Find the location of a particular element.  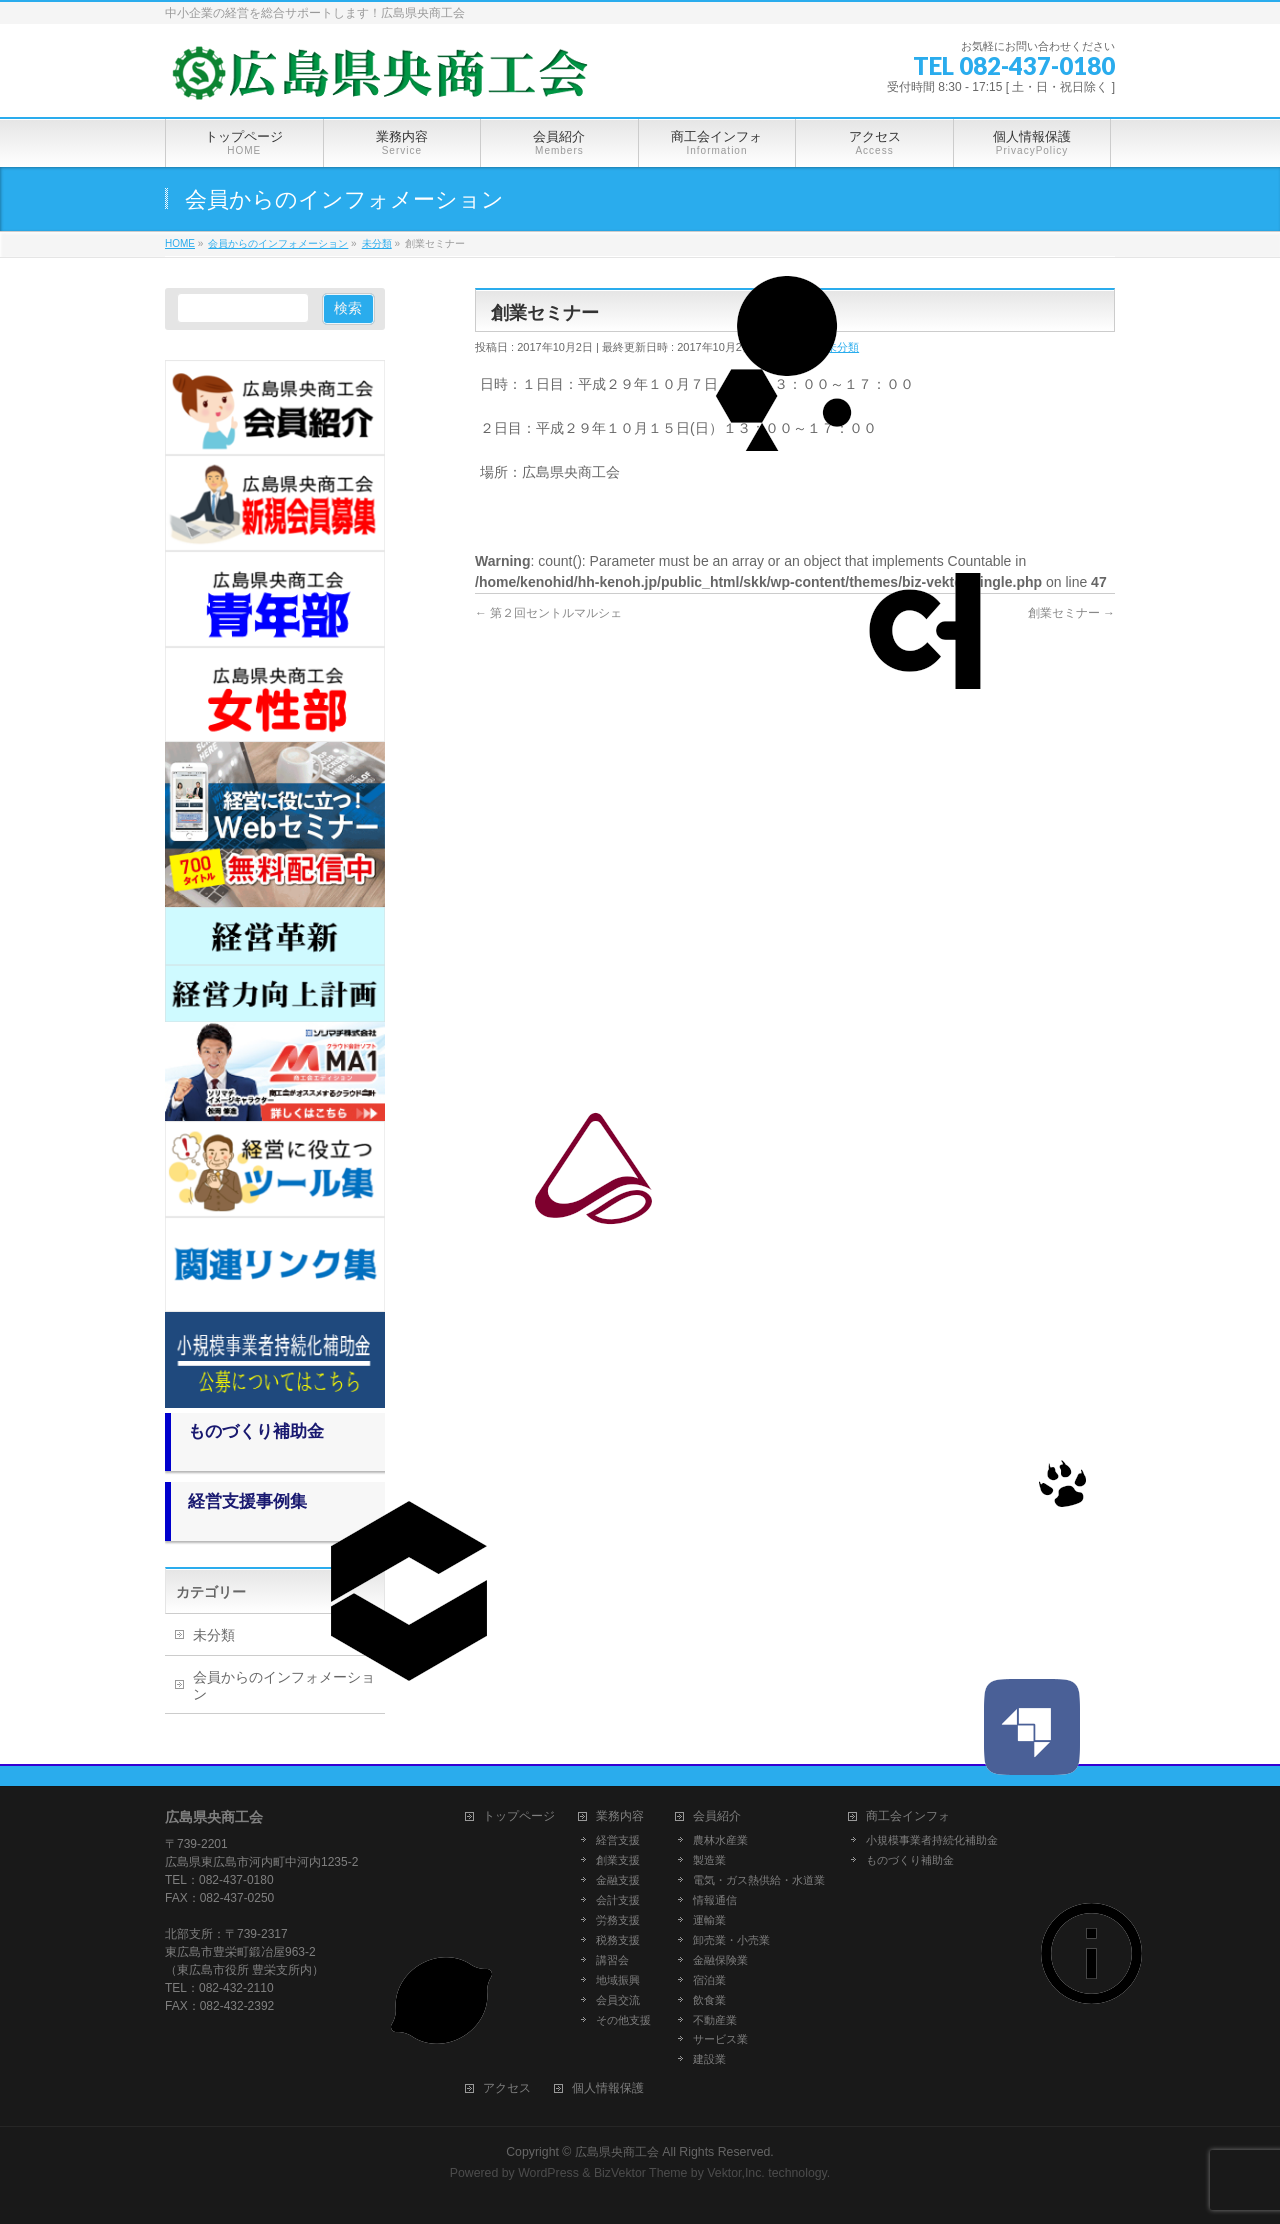

lazarus IDE logo is located at coordinates (1062, 1483).